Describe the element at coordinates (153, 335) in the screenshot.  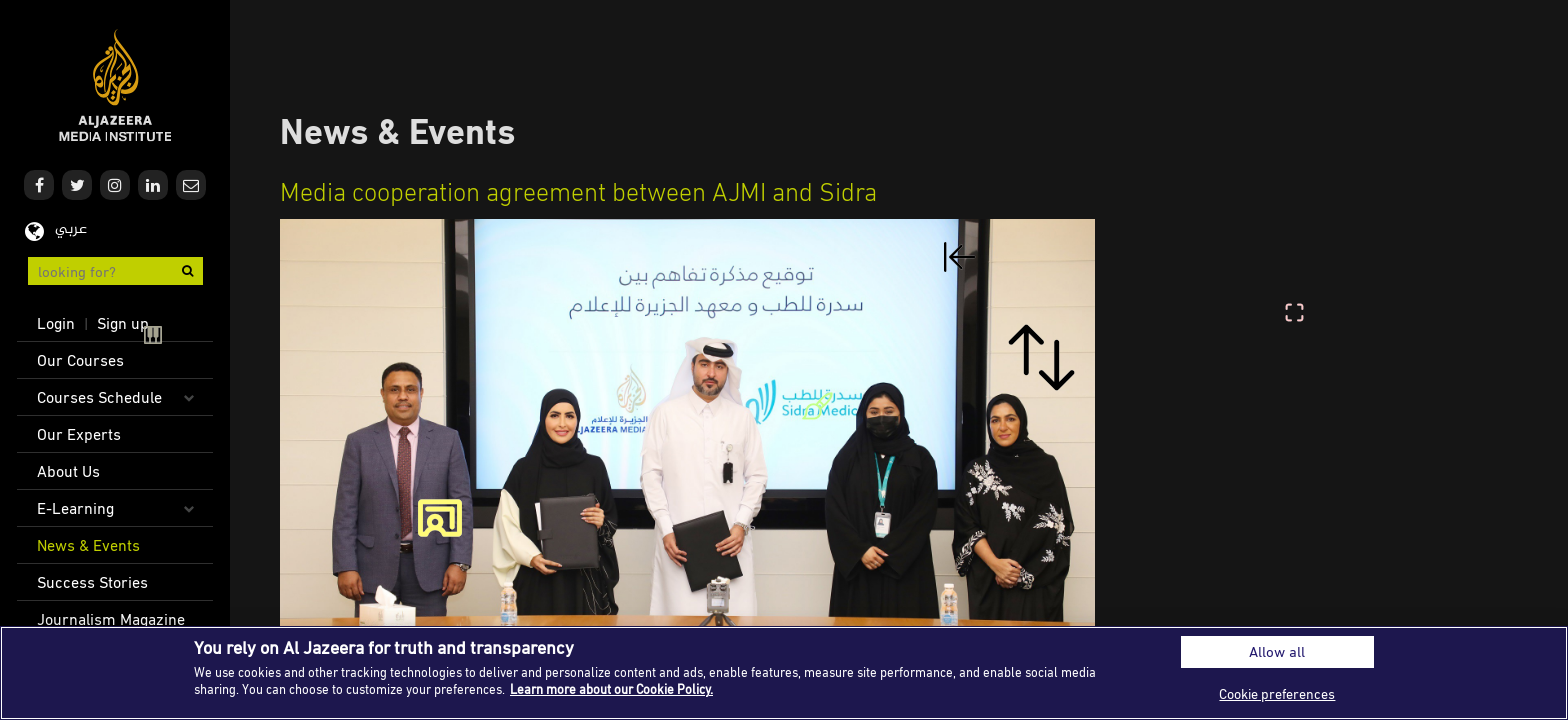
I see `open music or piano app` at that location.